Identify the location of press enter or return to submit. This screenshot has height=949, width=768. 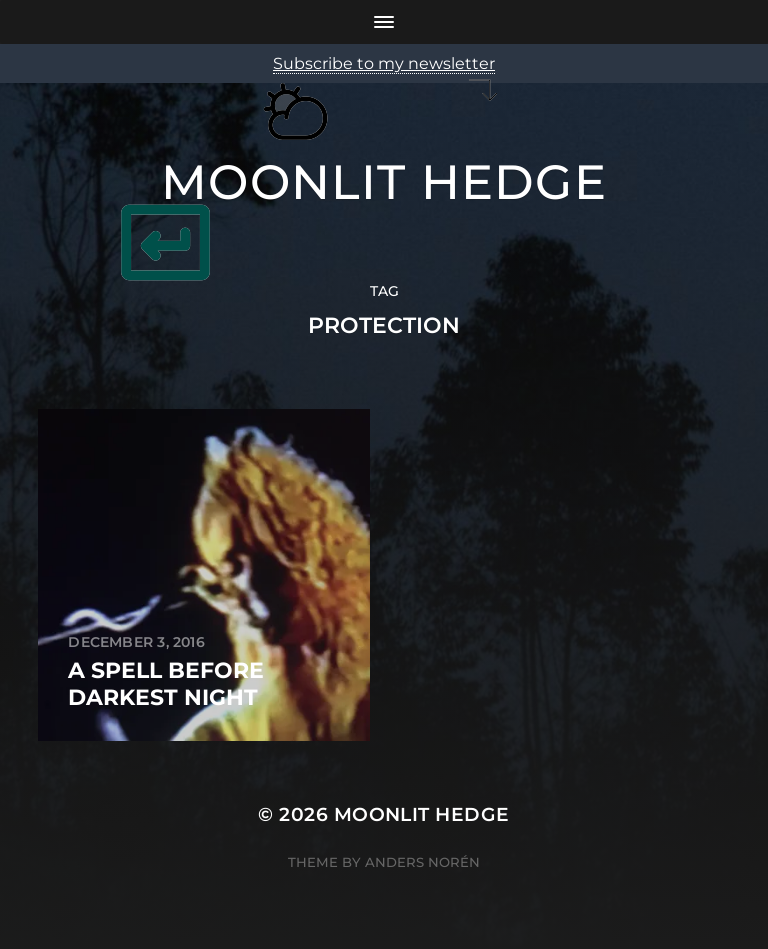
(165, 242).